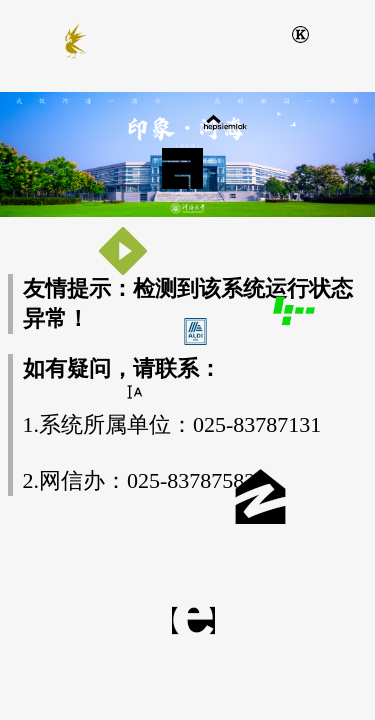  What do you see at coordinates (294, 311) in the screenshot?
I see `visit have i been pwned website` at bounding box center [294, 311].